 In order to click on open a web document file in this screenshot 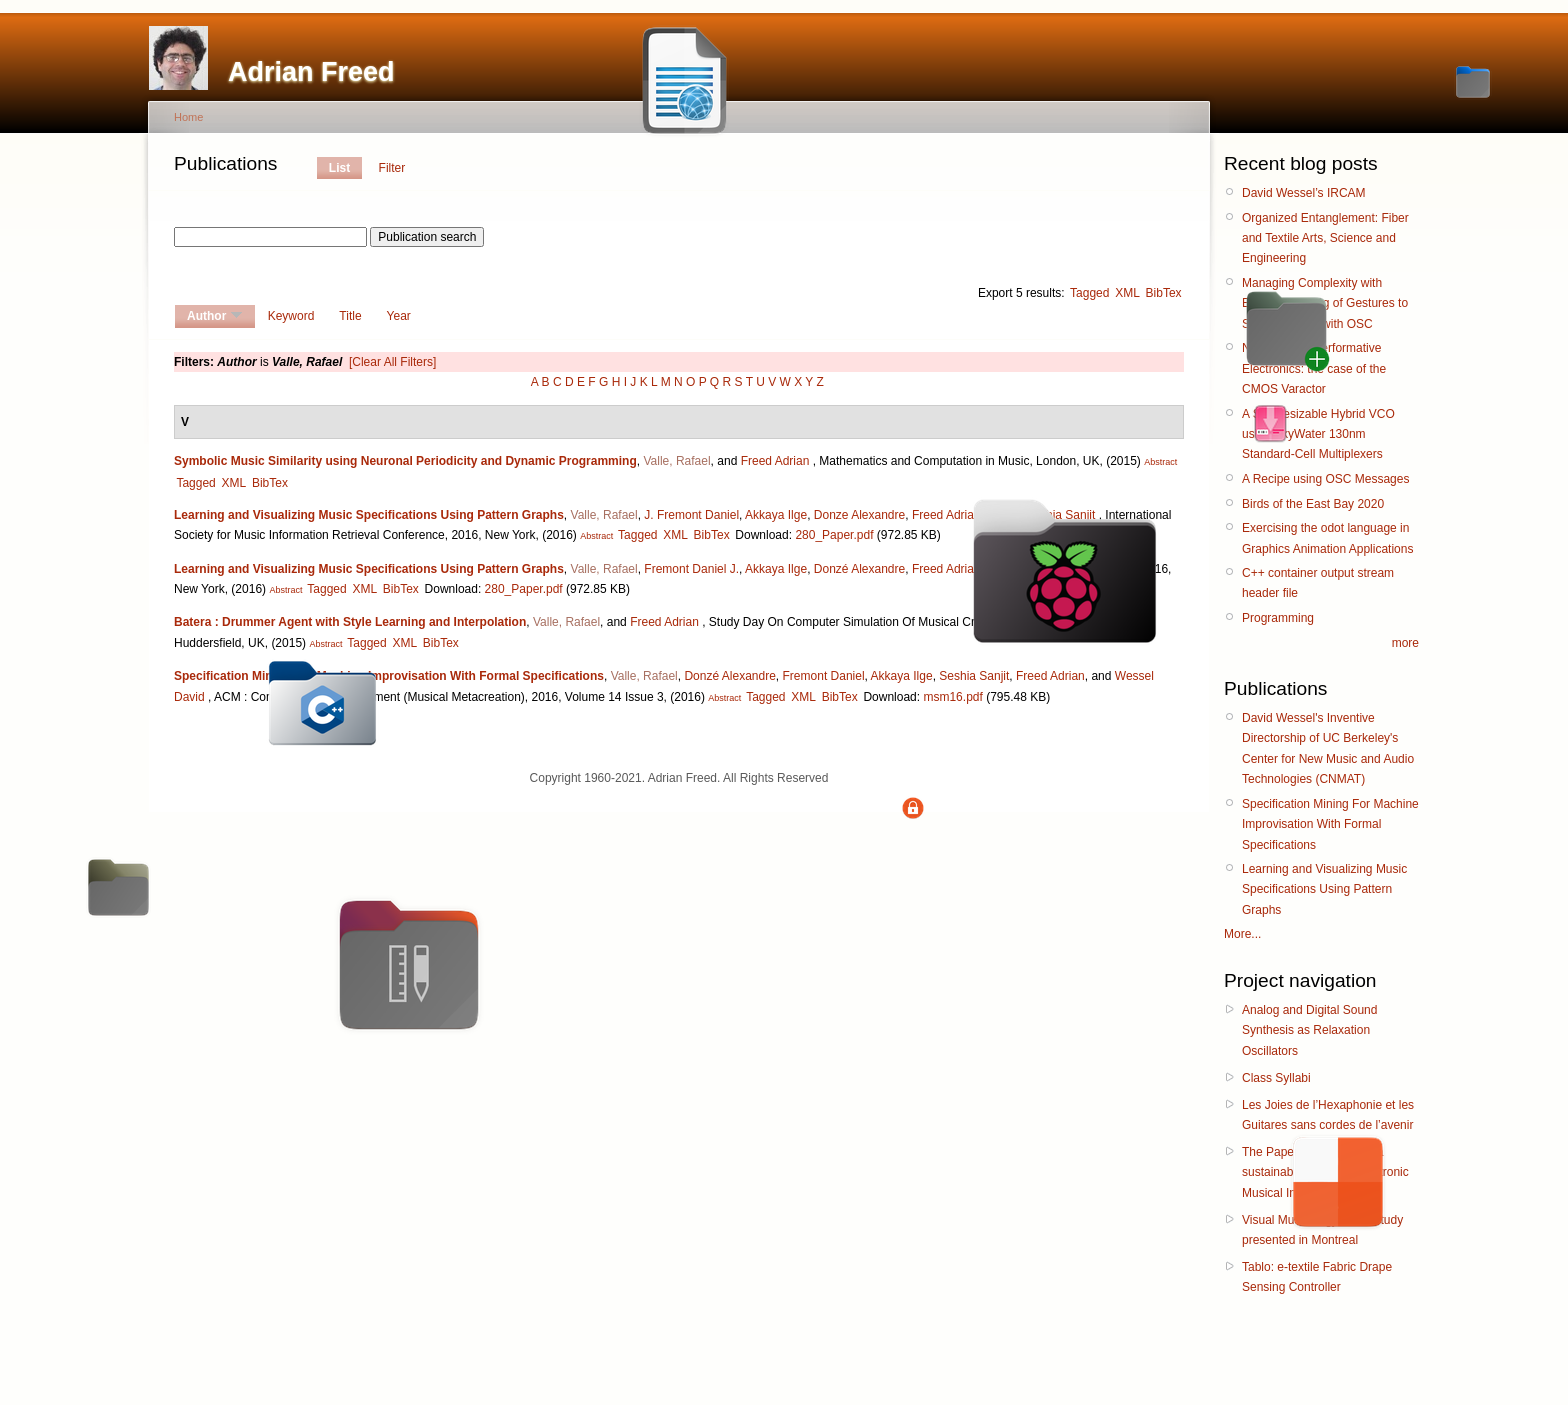, I will do `click(684, 80)`.